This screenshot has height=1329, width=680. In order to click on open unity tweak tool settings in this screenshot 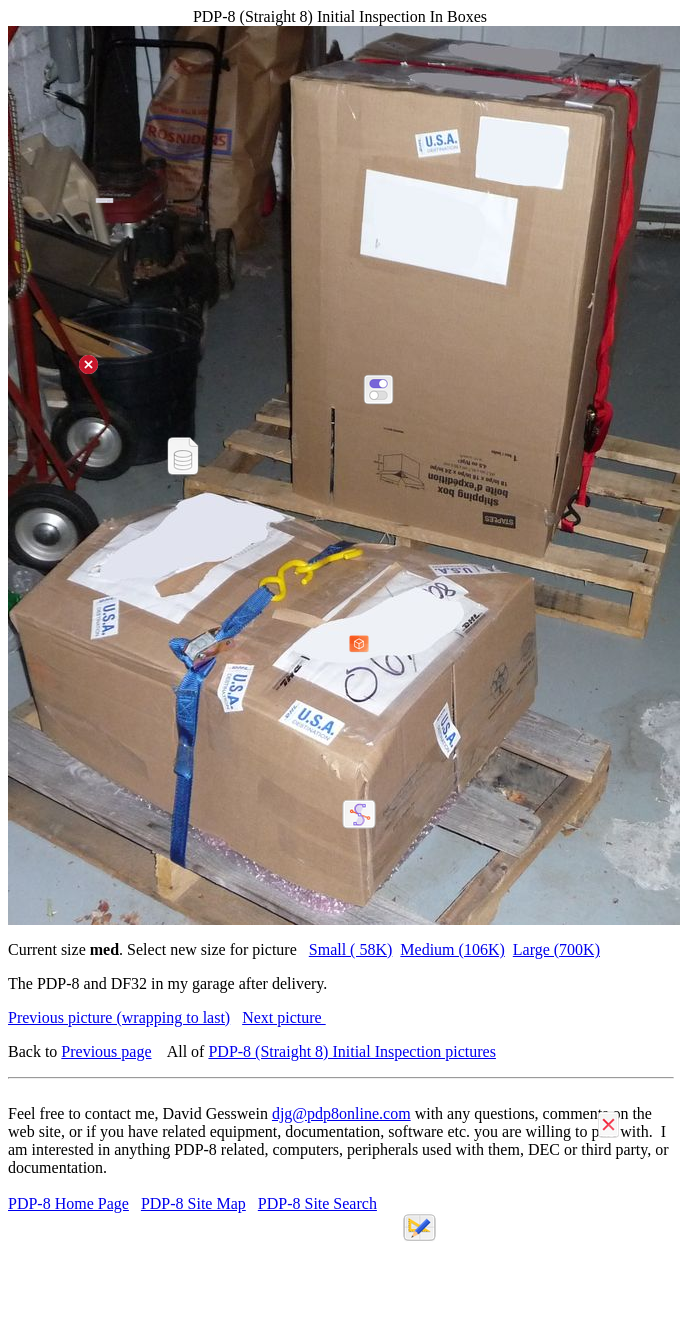, I will do `click(378, 389)`.